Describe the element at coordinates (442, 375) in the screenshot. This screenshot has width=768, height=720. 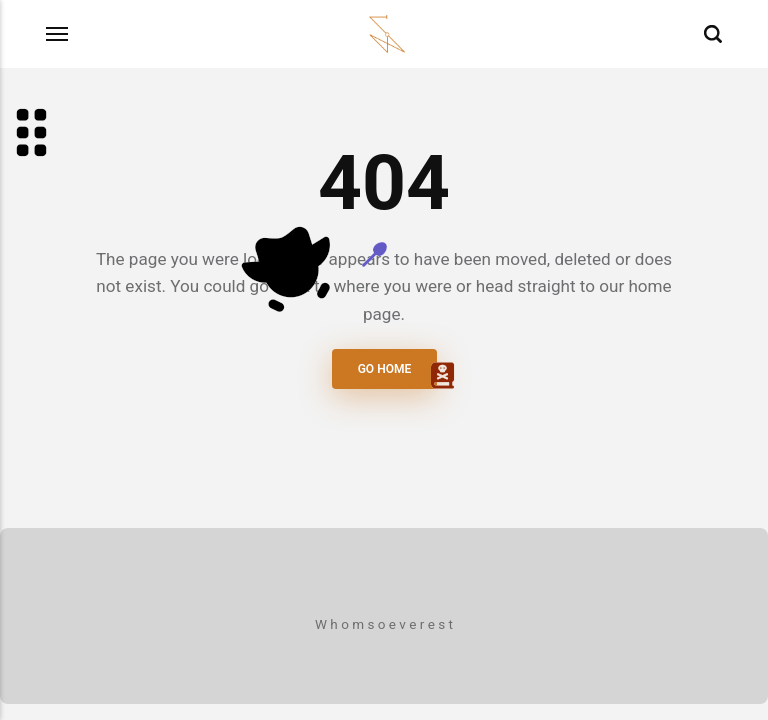
I see `access spooky or halloween-themed content` at that location.